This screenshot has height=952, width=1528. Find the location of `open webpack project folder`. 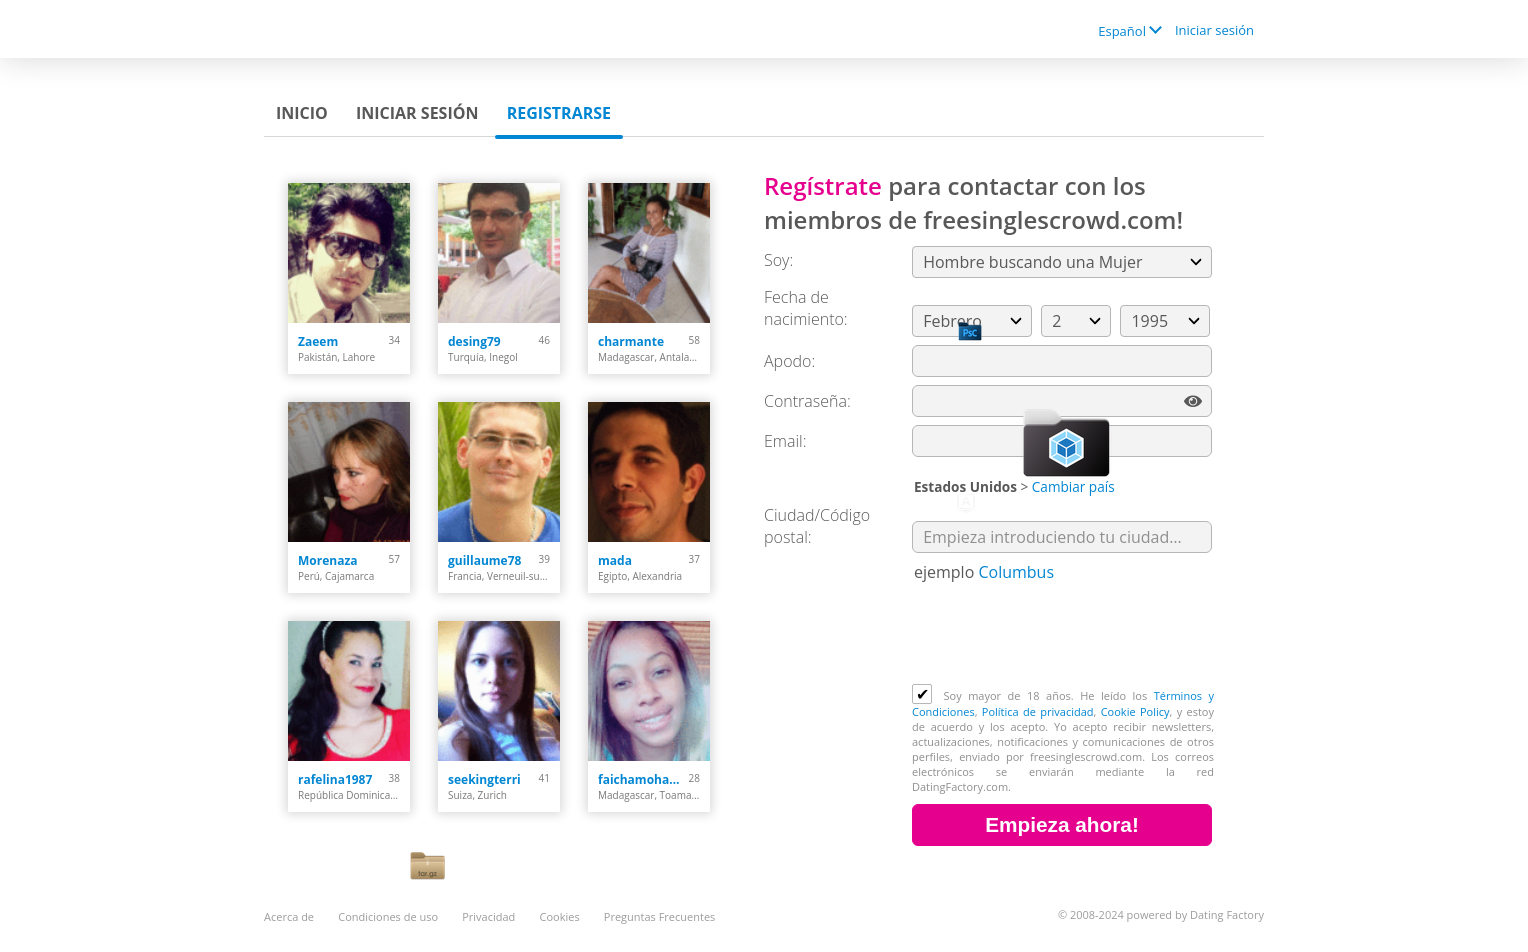

open webpack project folder is located at coordinates (1066, 445).